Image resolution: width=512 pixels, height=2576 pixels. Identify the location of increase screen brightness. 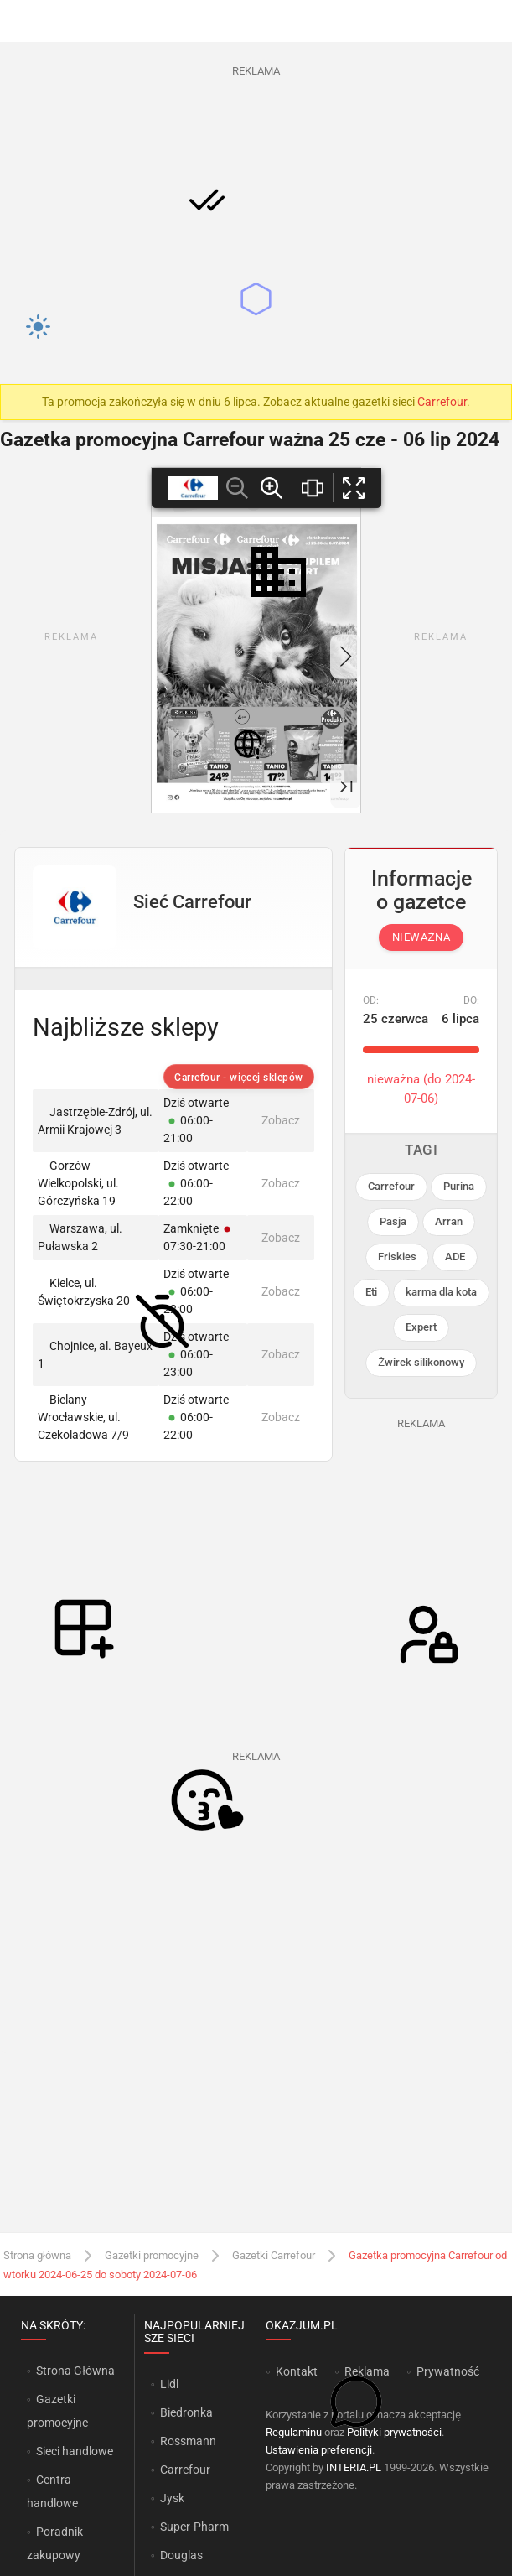
(38, 326).